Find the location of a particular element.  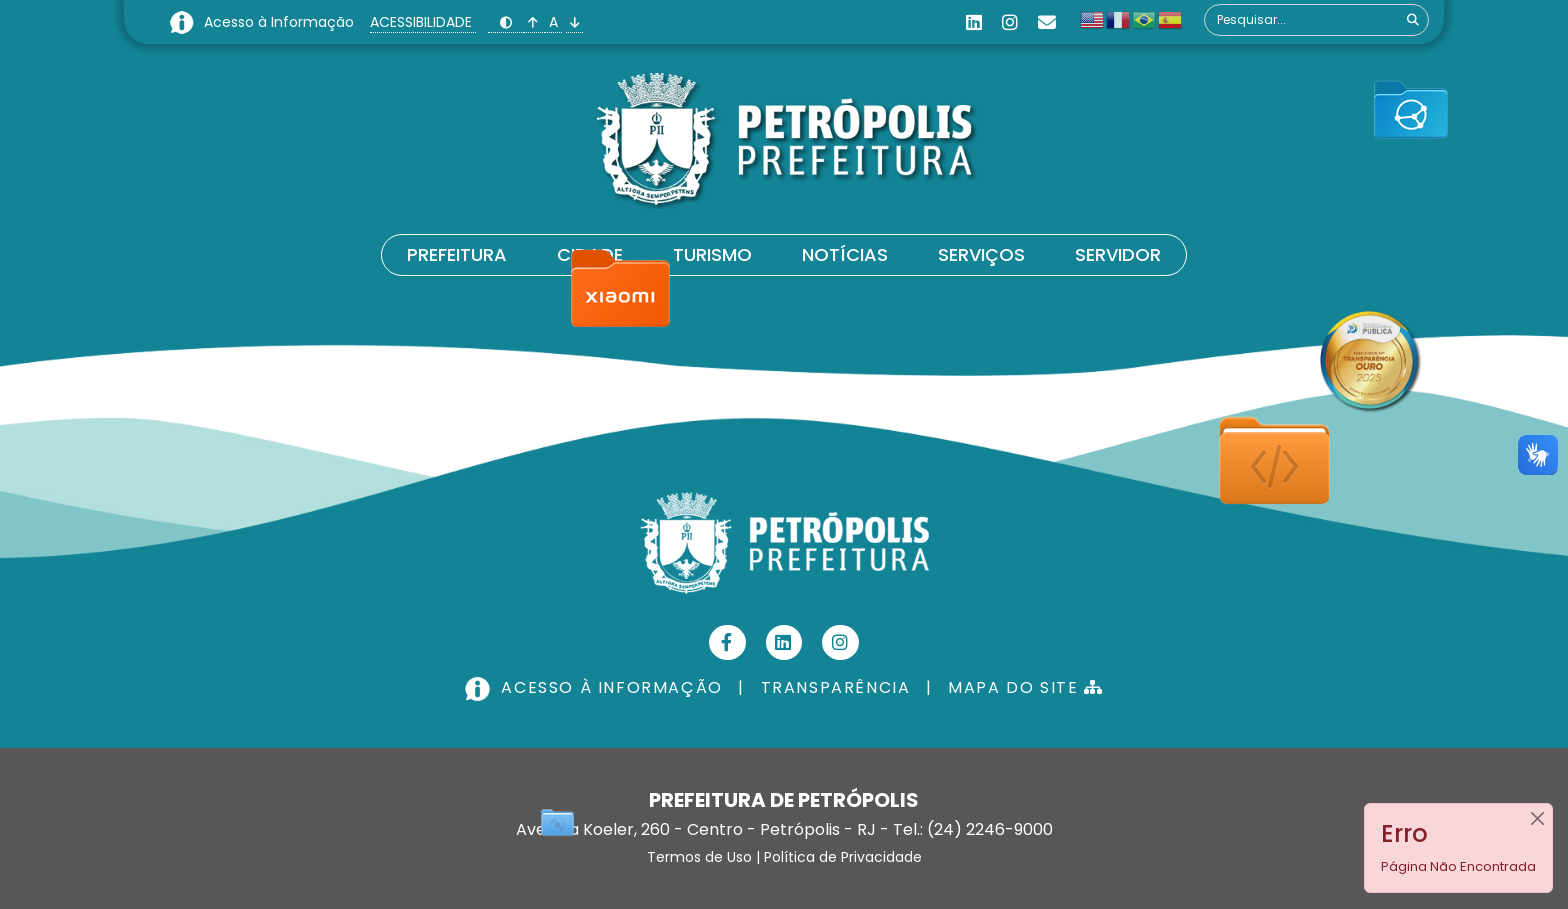

open your recordings folder is located at coordinates (557, 822).